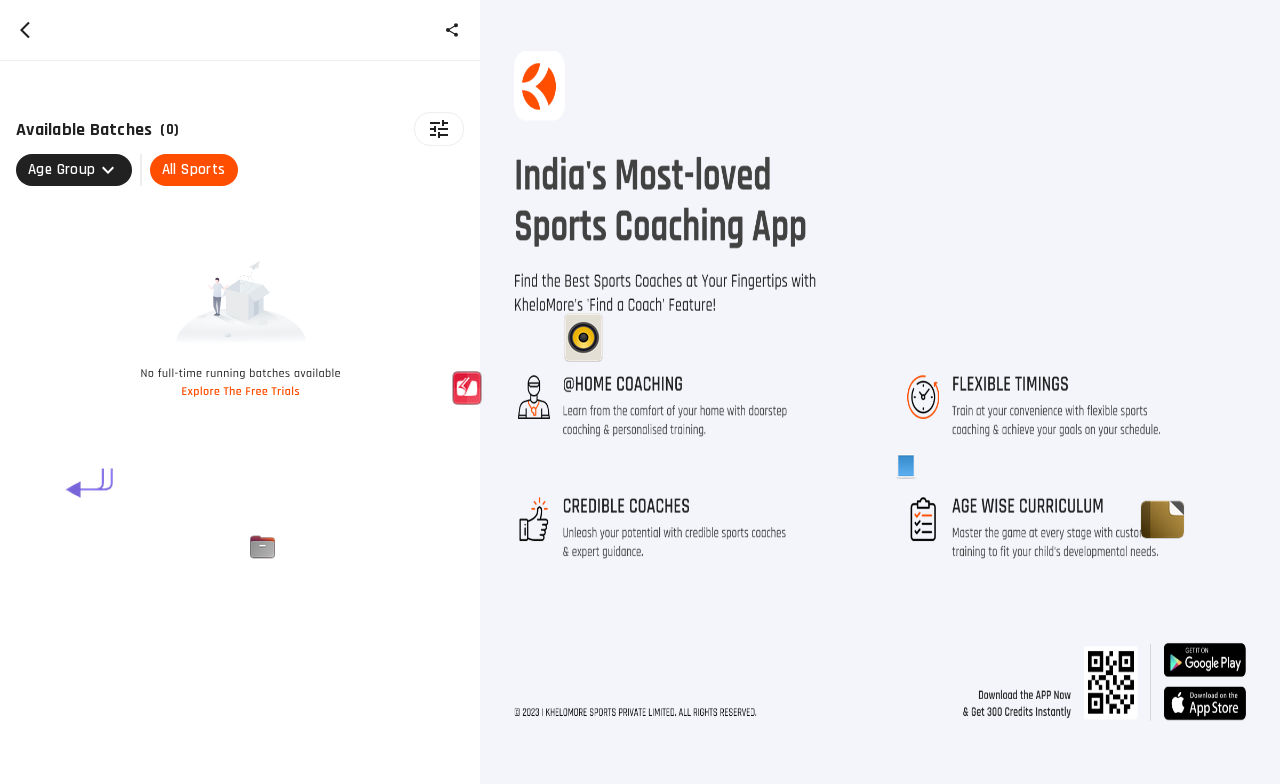 This screenshot has width=1280, height=784. What do you see at coordinates (1162, 518) in the screenshot?
I see `change desktop wallpaper settings` at bounding box center [1162, 518].